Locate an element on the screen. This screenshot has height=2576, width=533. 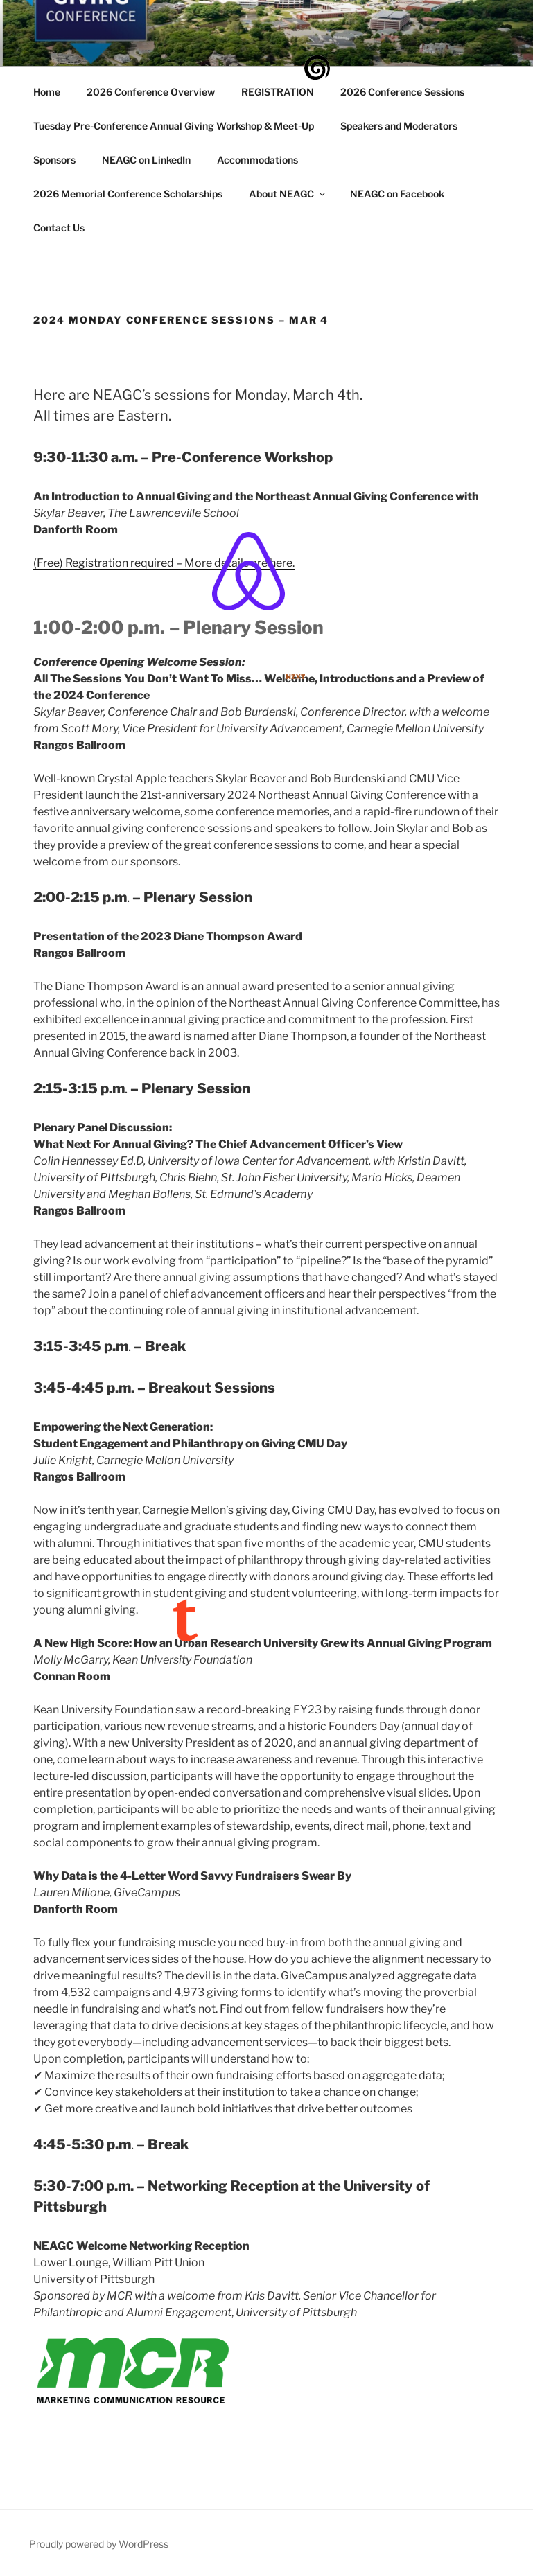
open typst document editor is located at coordinates (185, 1620).